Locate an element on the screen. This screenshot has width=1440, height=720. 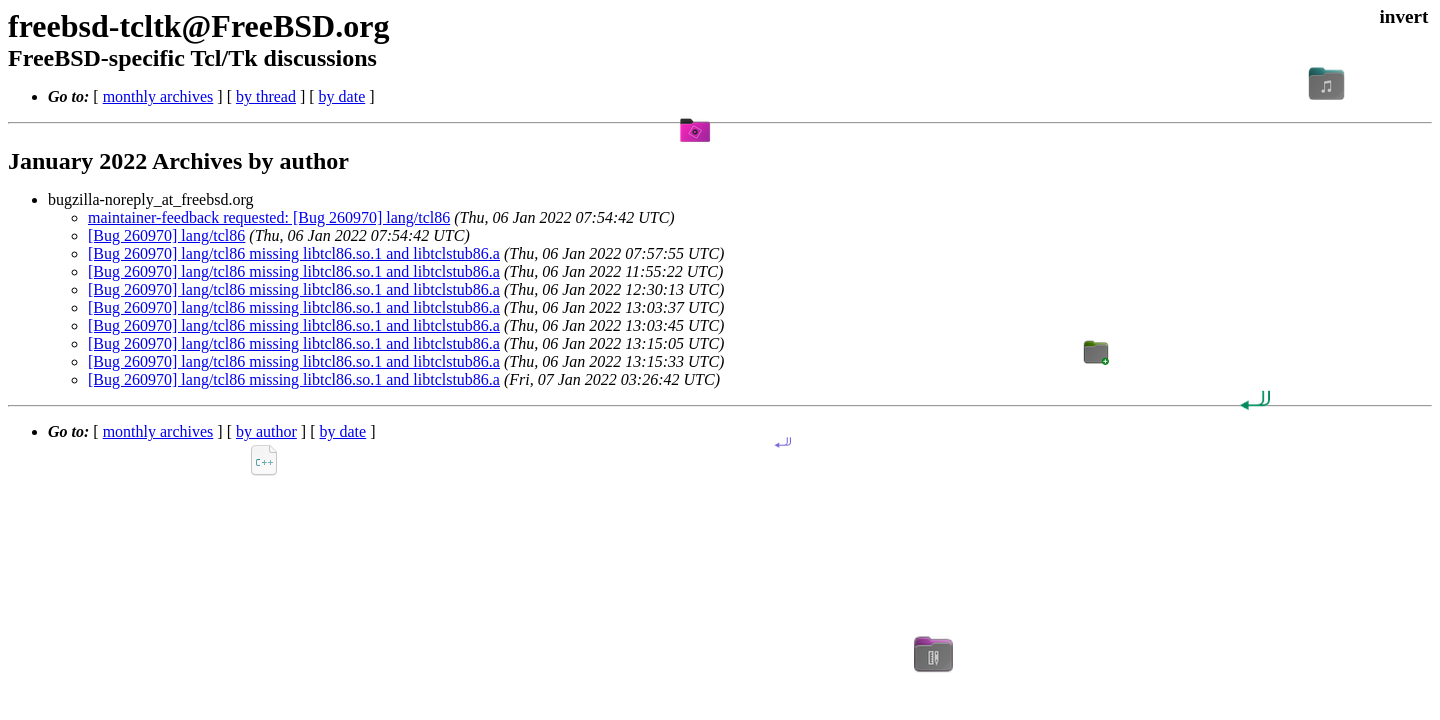
open your music folder is located at coordinates (1326, 83).